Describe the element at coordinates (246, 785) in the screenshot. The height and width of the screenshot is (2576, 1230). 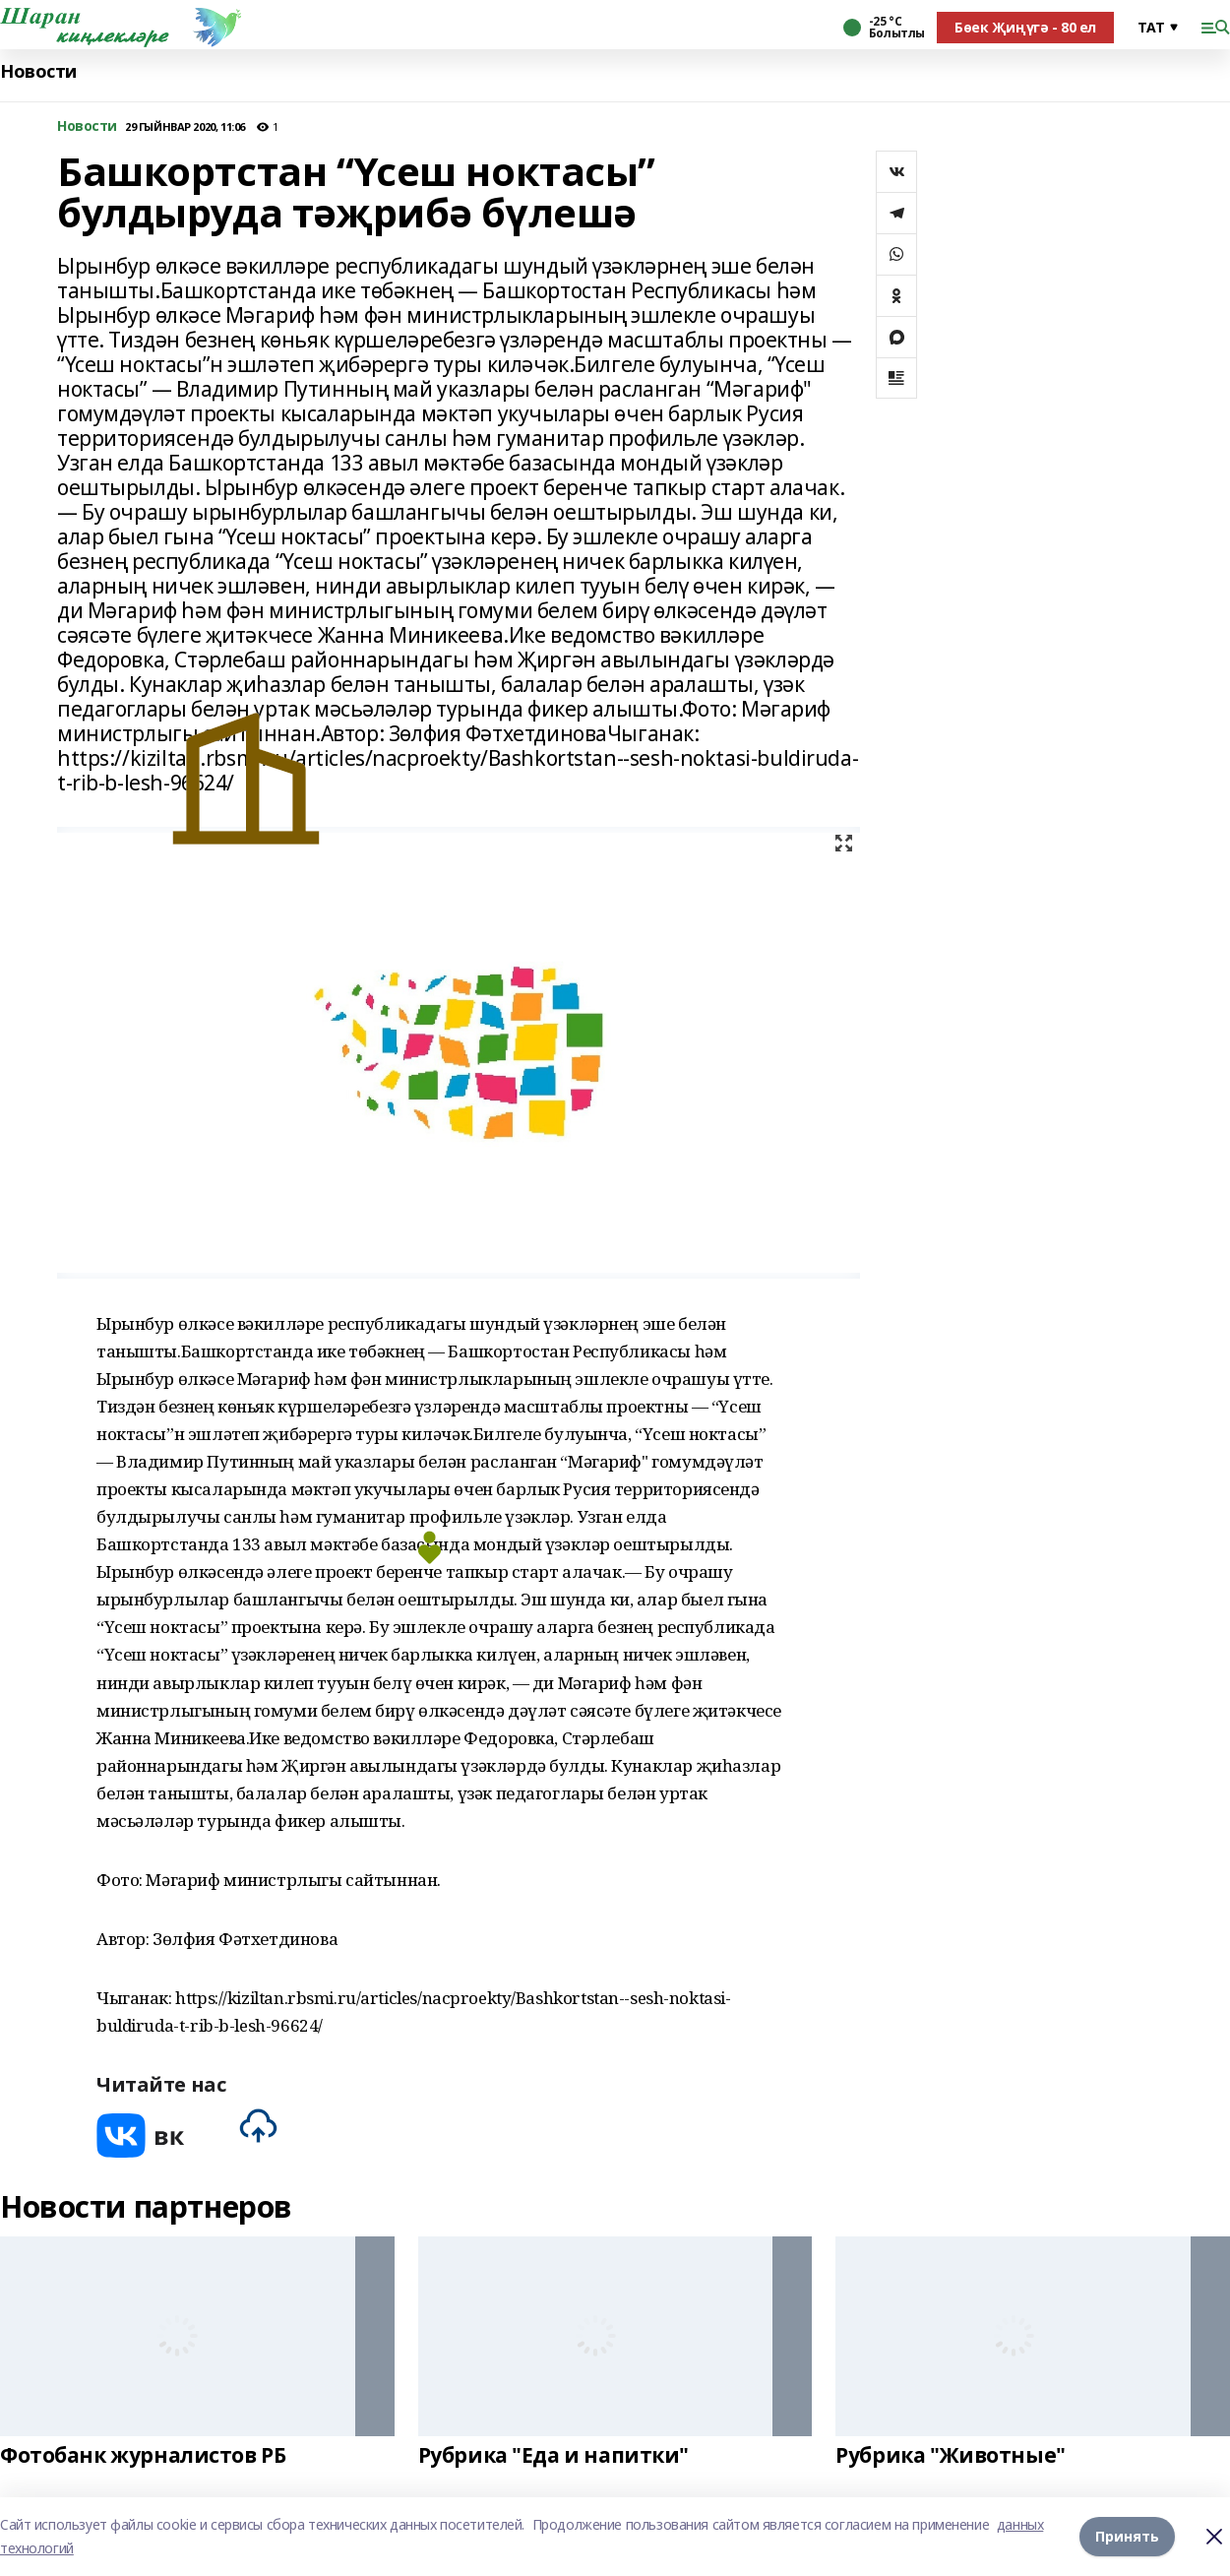
I see `view company or business profile` at that location.